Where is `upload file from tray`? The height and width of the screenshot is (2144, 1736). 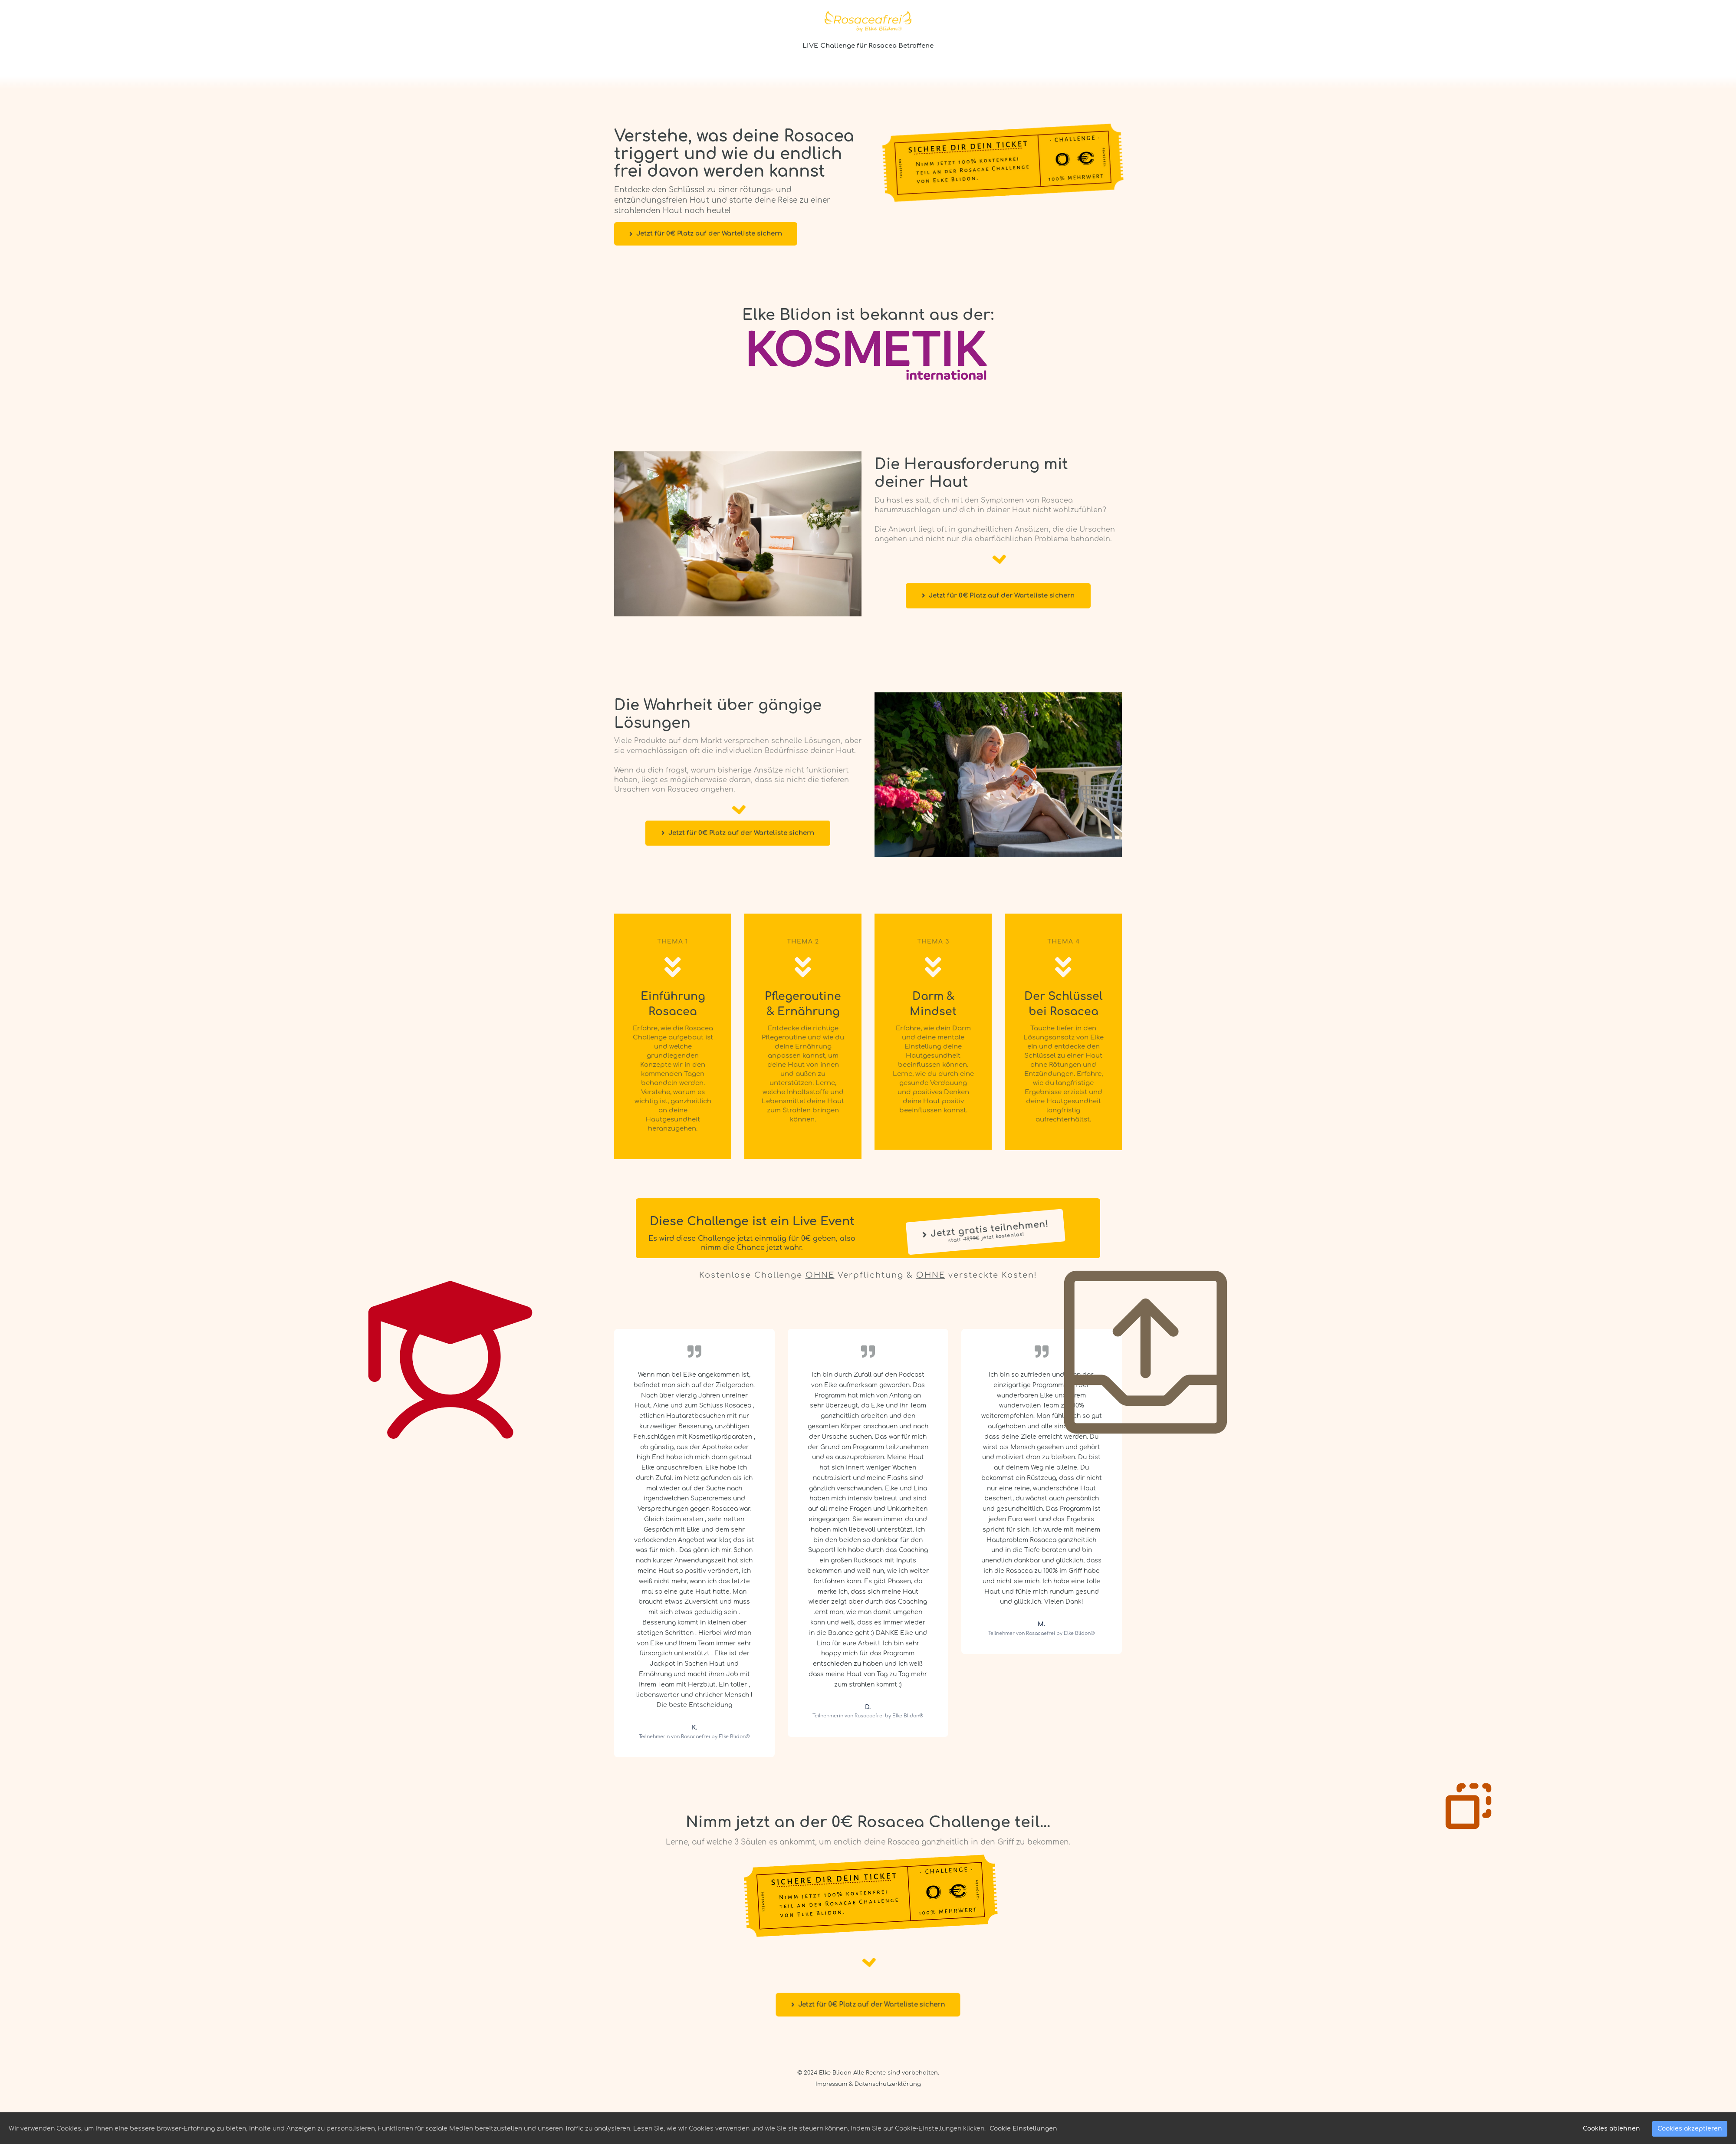
upload file from tray is located at coordinates (1145, 1352).